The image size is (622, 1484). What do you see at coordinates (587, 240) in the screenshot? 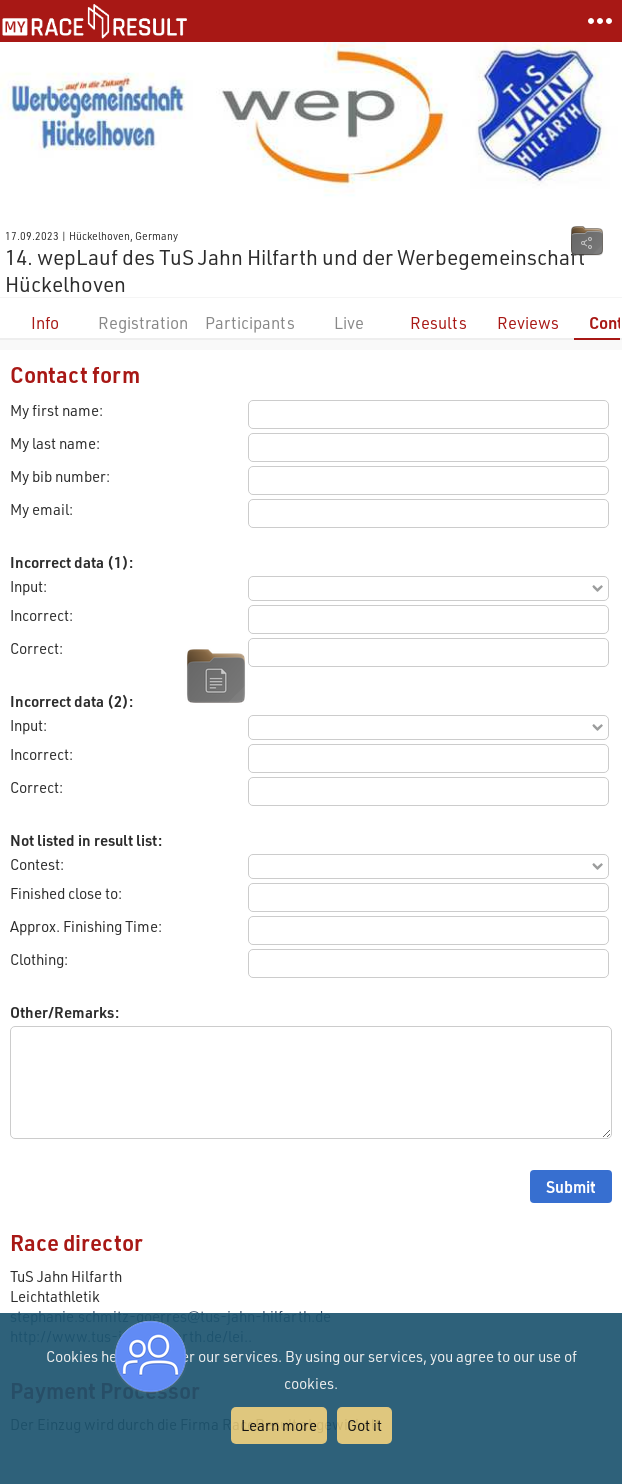
I see `open your public shared folder` at bounding box center [587, 240].